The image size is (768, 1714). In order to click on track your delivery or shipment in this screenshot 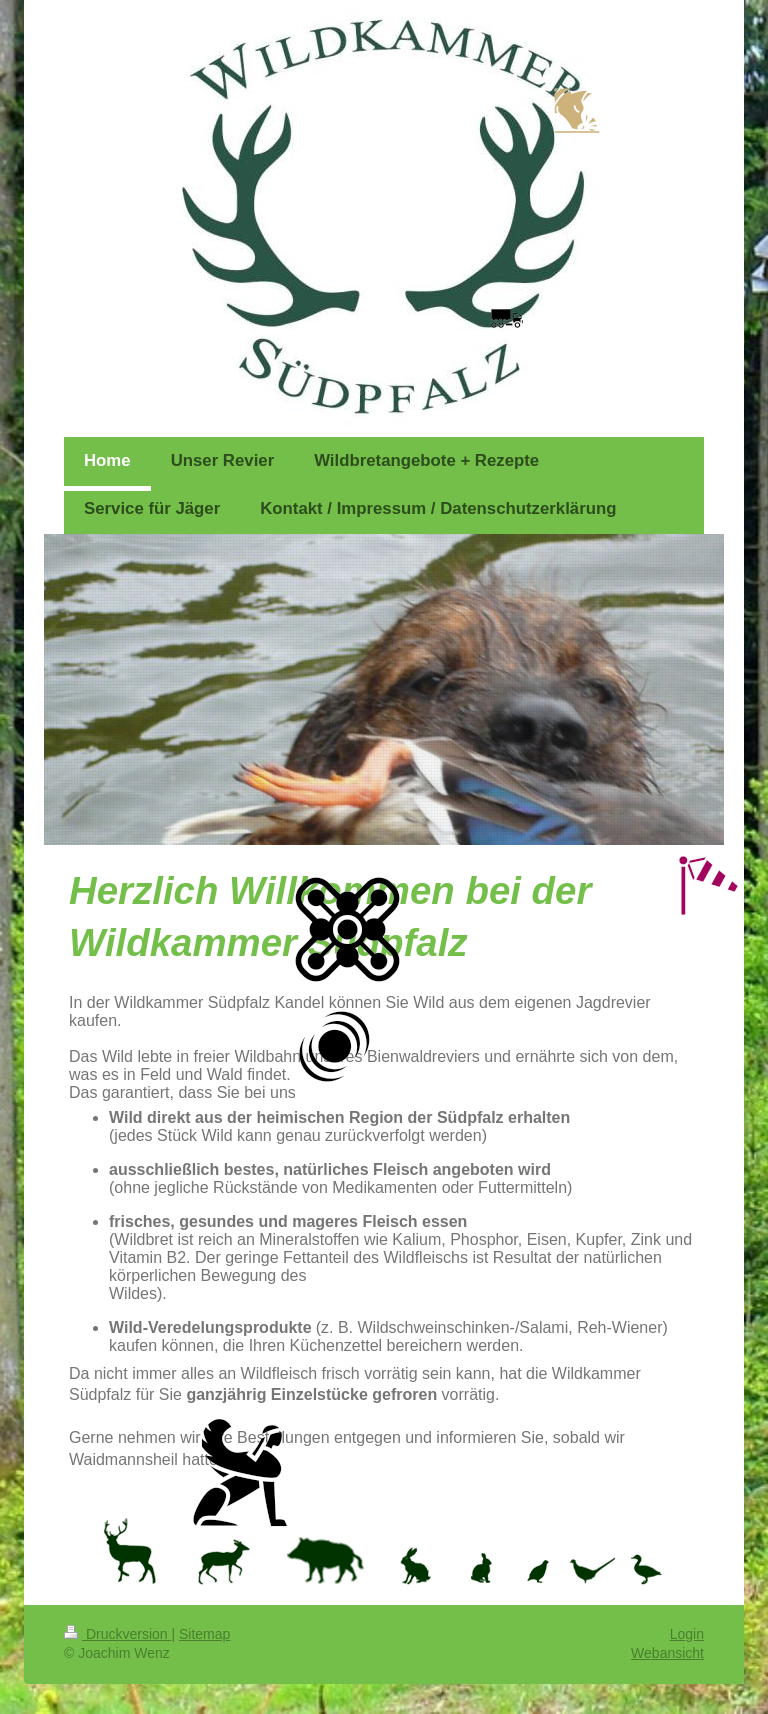, I will do `click(506, 318)`.